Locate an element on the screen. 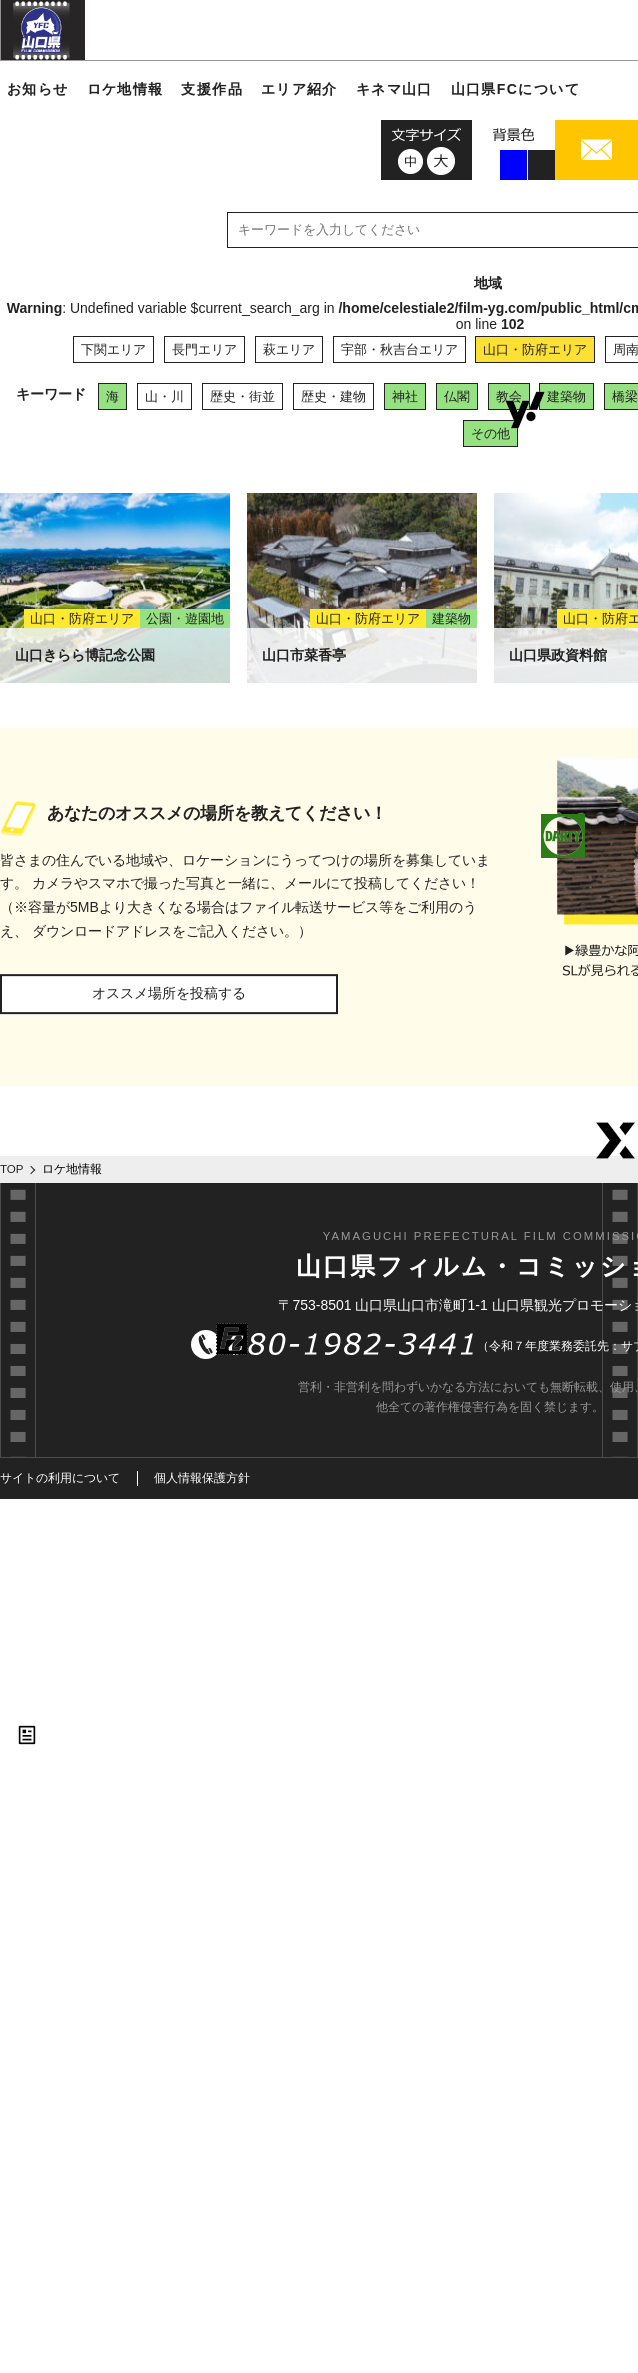 The height and width of the screenshot is (2373, 638). visit experts exchange website is located at coordinates (615, 1140).